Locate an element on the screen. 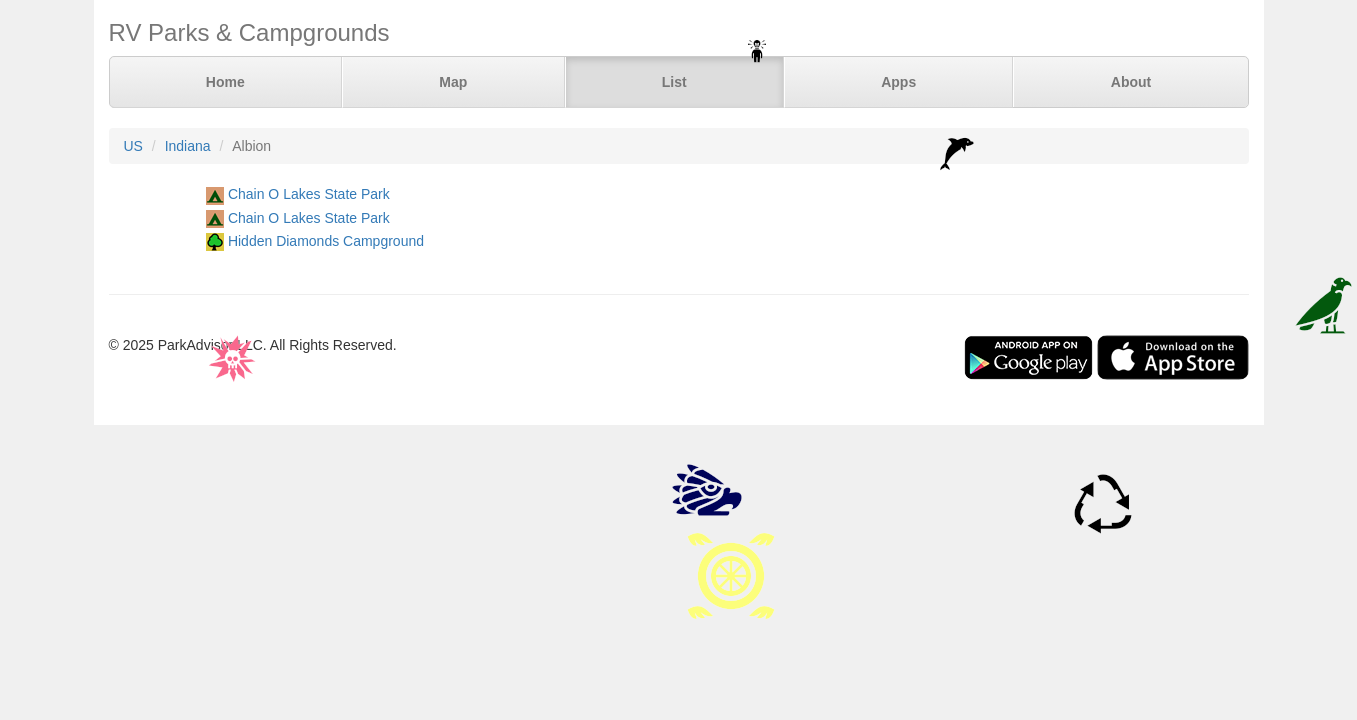 This screenshot has width=1357, height=720. recycle or dispose of item responsibly is located at coordinates (1103, 504).